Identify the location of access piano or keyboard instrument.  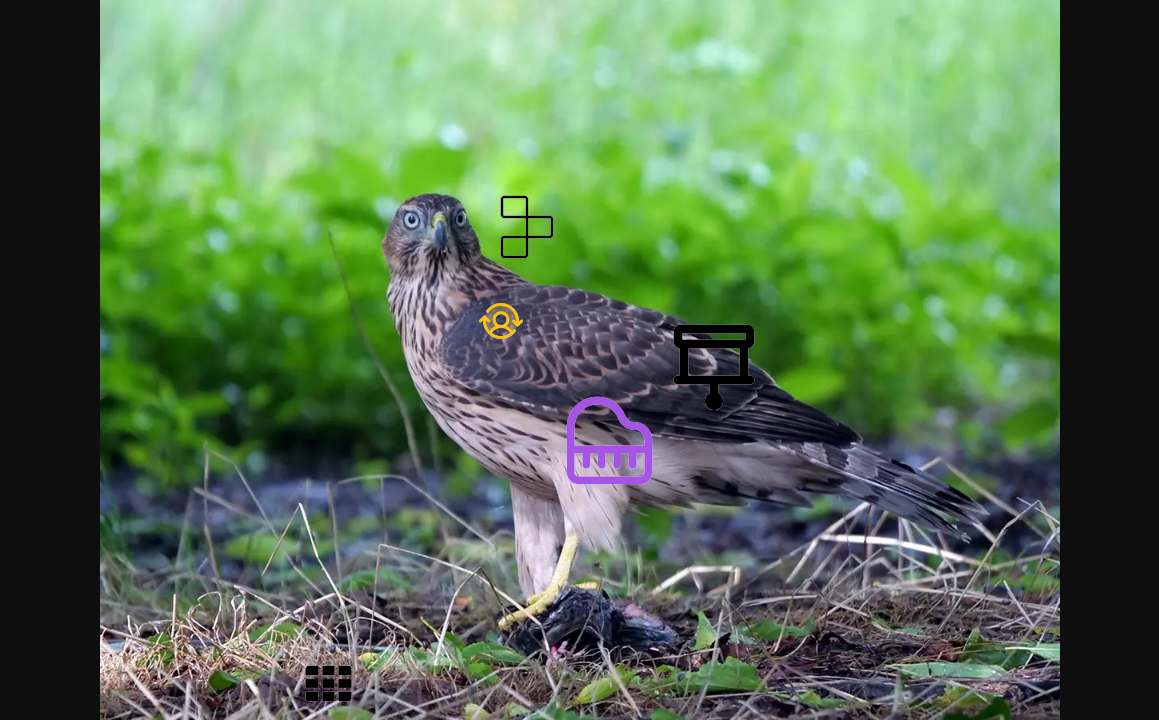
(609, 441).